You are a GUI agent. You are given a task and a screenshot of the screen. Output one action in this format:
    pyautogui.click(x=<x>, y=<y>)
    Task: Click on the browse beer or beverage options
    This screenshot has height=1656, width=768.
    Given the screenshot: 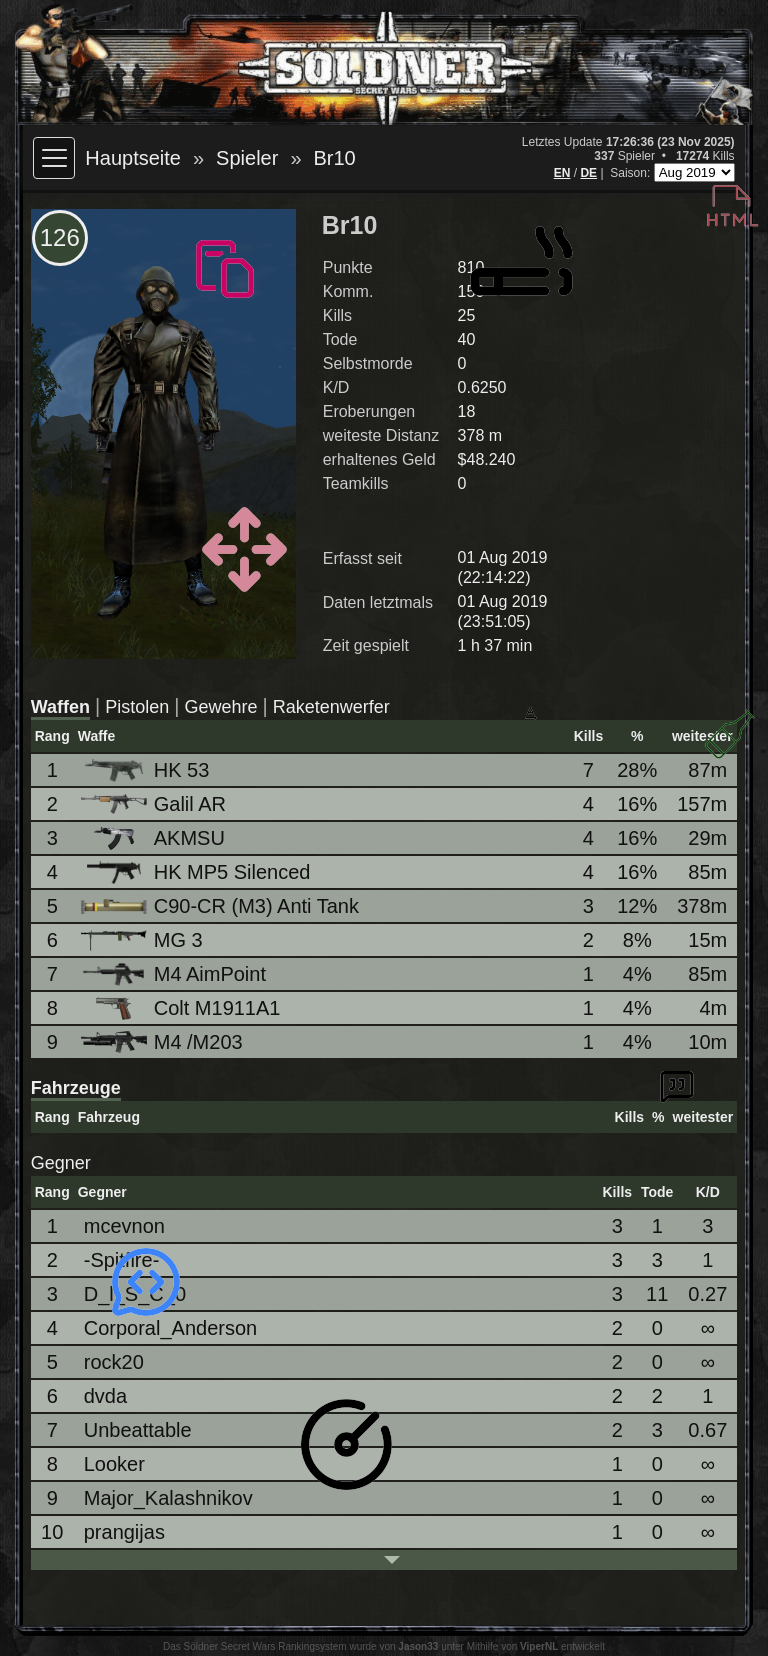 What is the action you would take?
    pyautogui.click(x=729, y=735)
    